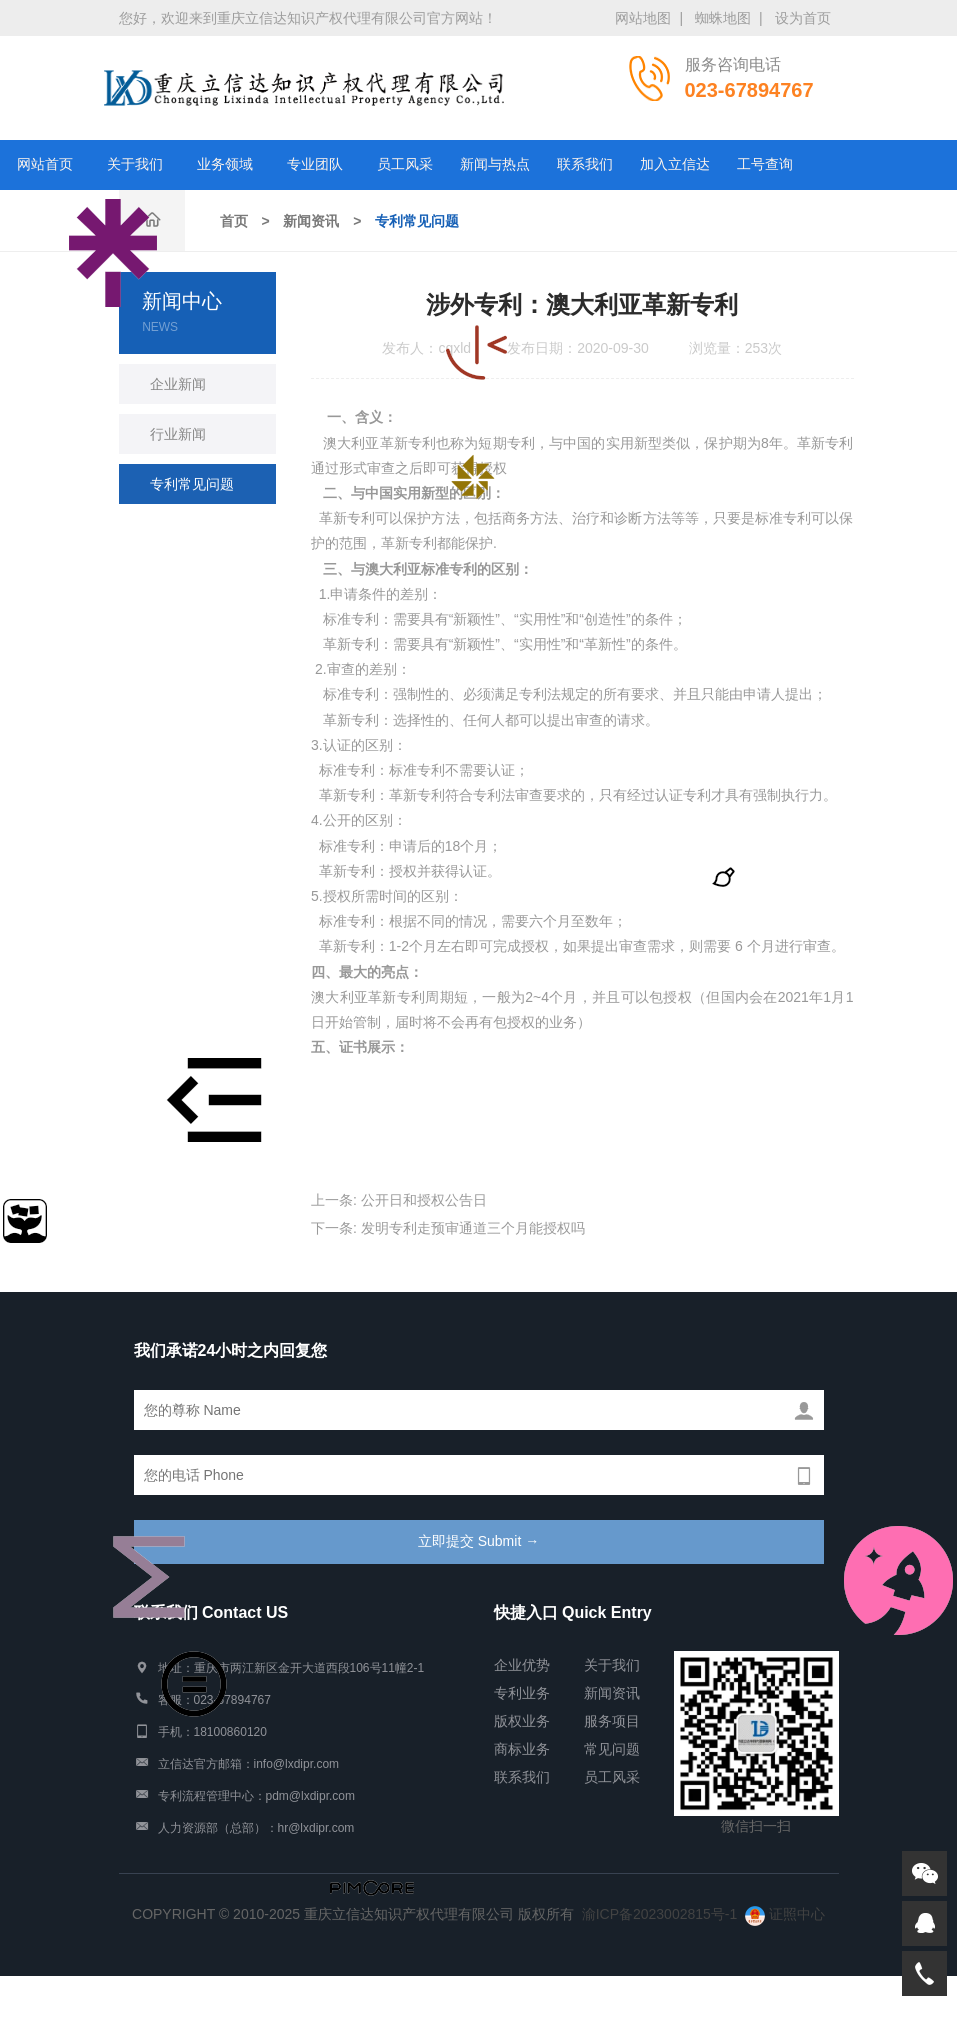 Image resolution: width=957 pixels, height=2036 pixels. Describe the element at coordinates (476, 352) in the screenshot. I see `visit Frontend Mentor website` at that location.